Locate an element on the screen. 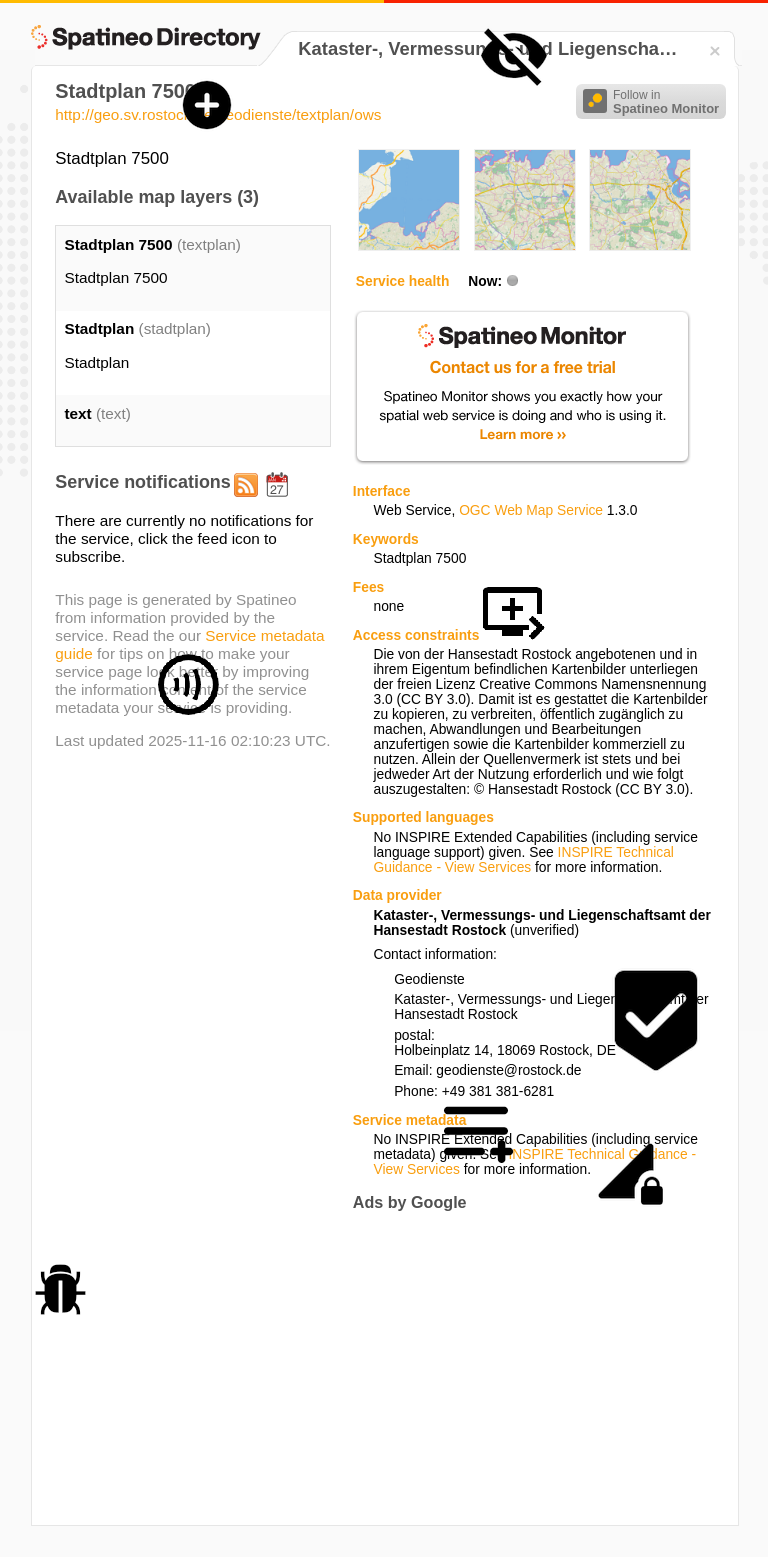  tap to pay with contactless payment is located at coordinates (188, 684).